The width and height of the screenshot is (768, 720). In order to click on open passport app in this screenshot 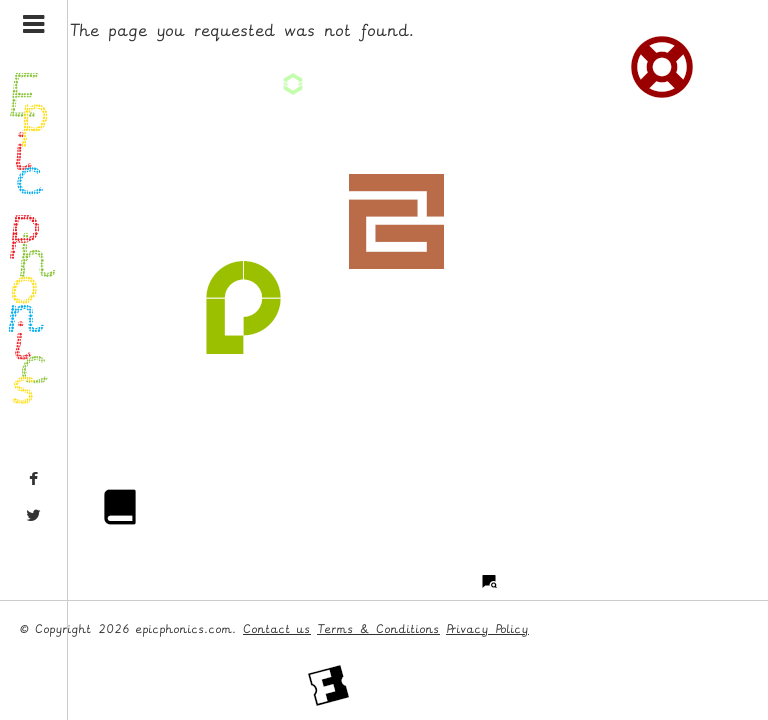, I will do `click(243, 307)`.